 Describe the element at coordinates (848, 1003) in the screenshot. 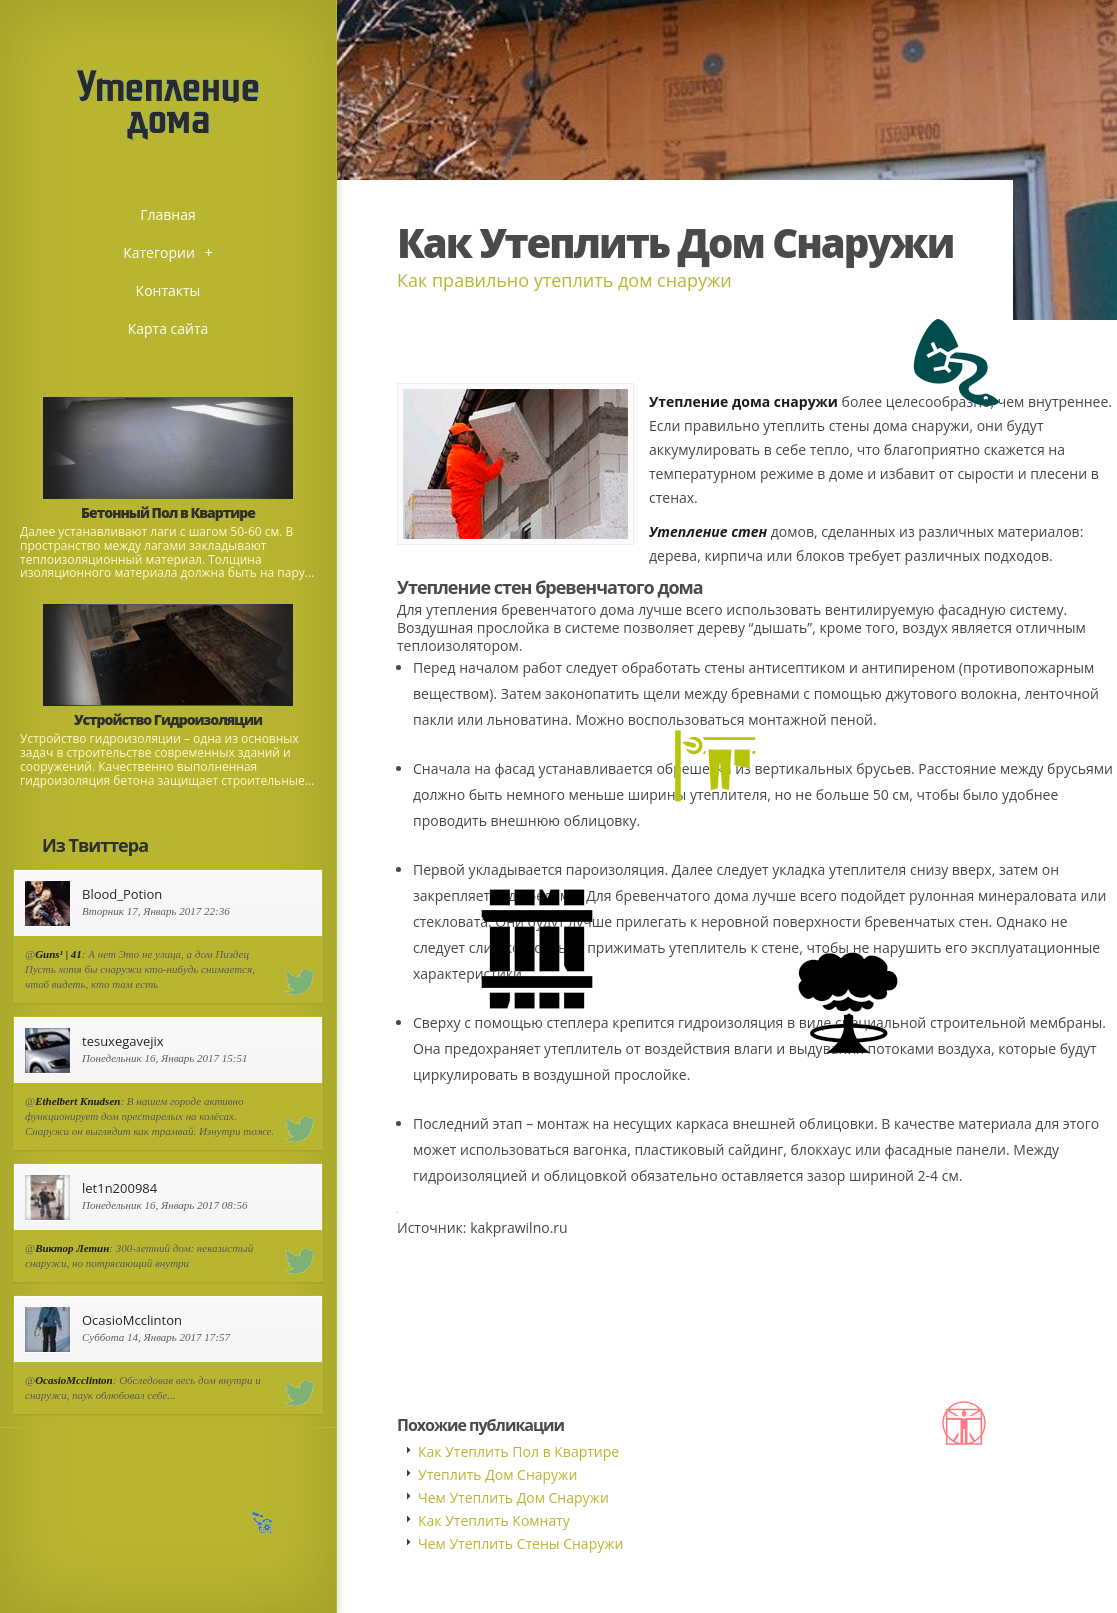

I see `indicates explosion or blast event in game` at that location.